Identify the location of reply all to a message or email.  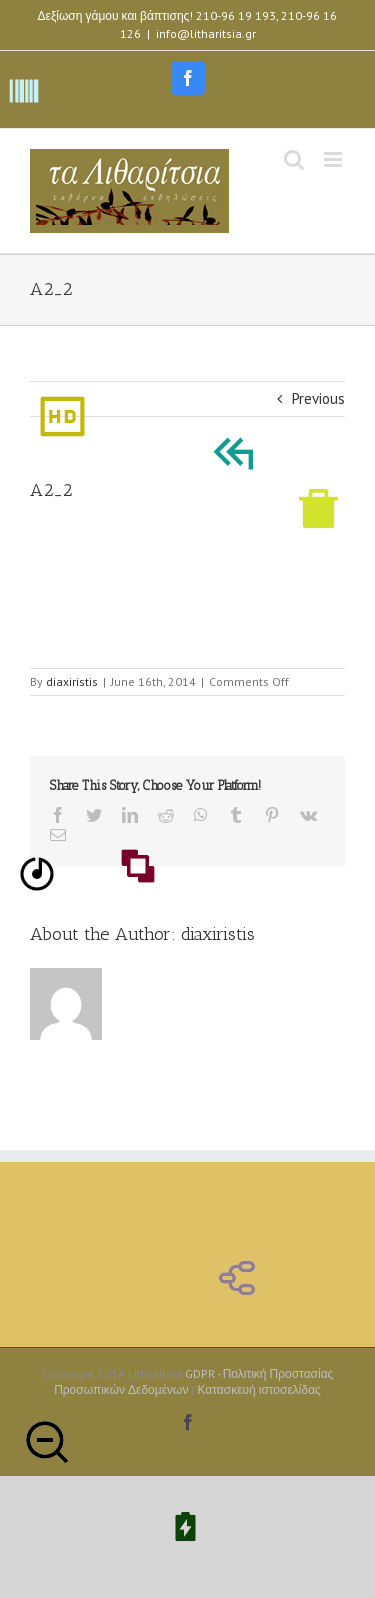
(235, 454).